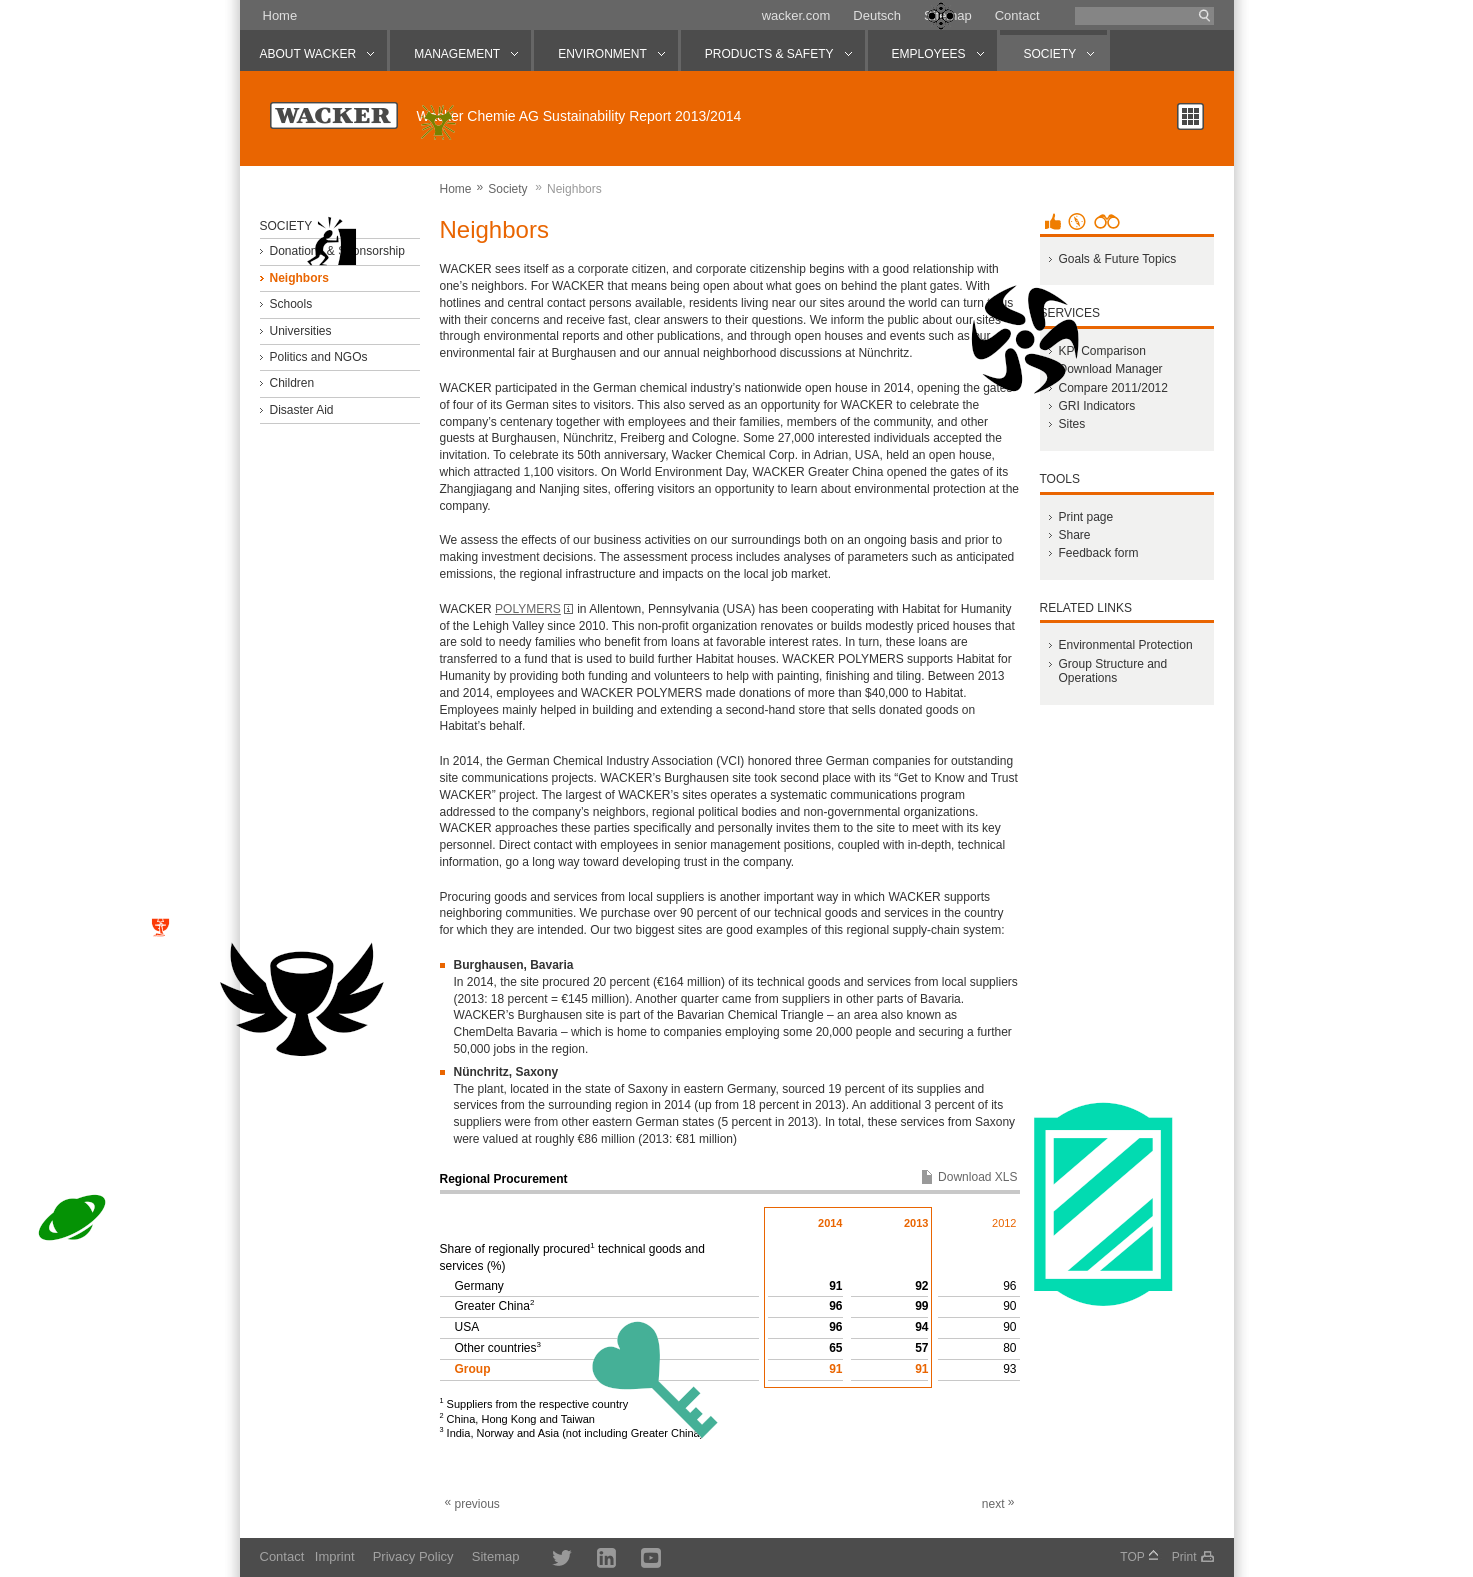 This screenshot has width=1473, height=1577. Describe the element at coordinates (655, 1380) in the screenshot. I see `unlock romantic or relationship-themed content` at that location.